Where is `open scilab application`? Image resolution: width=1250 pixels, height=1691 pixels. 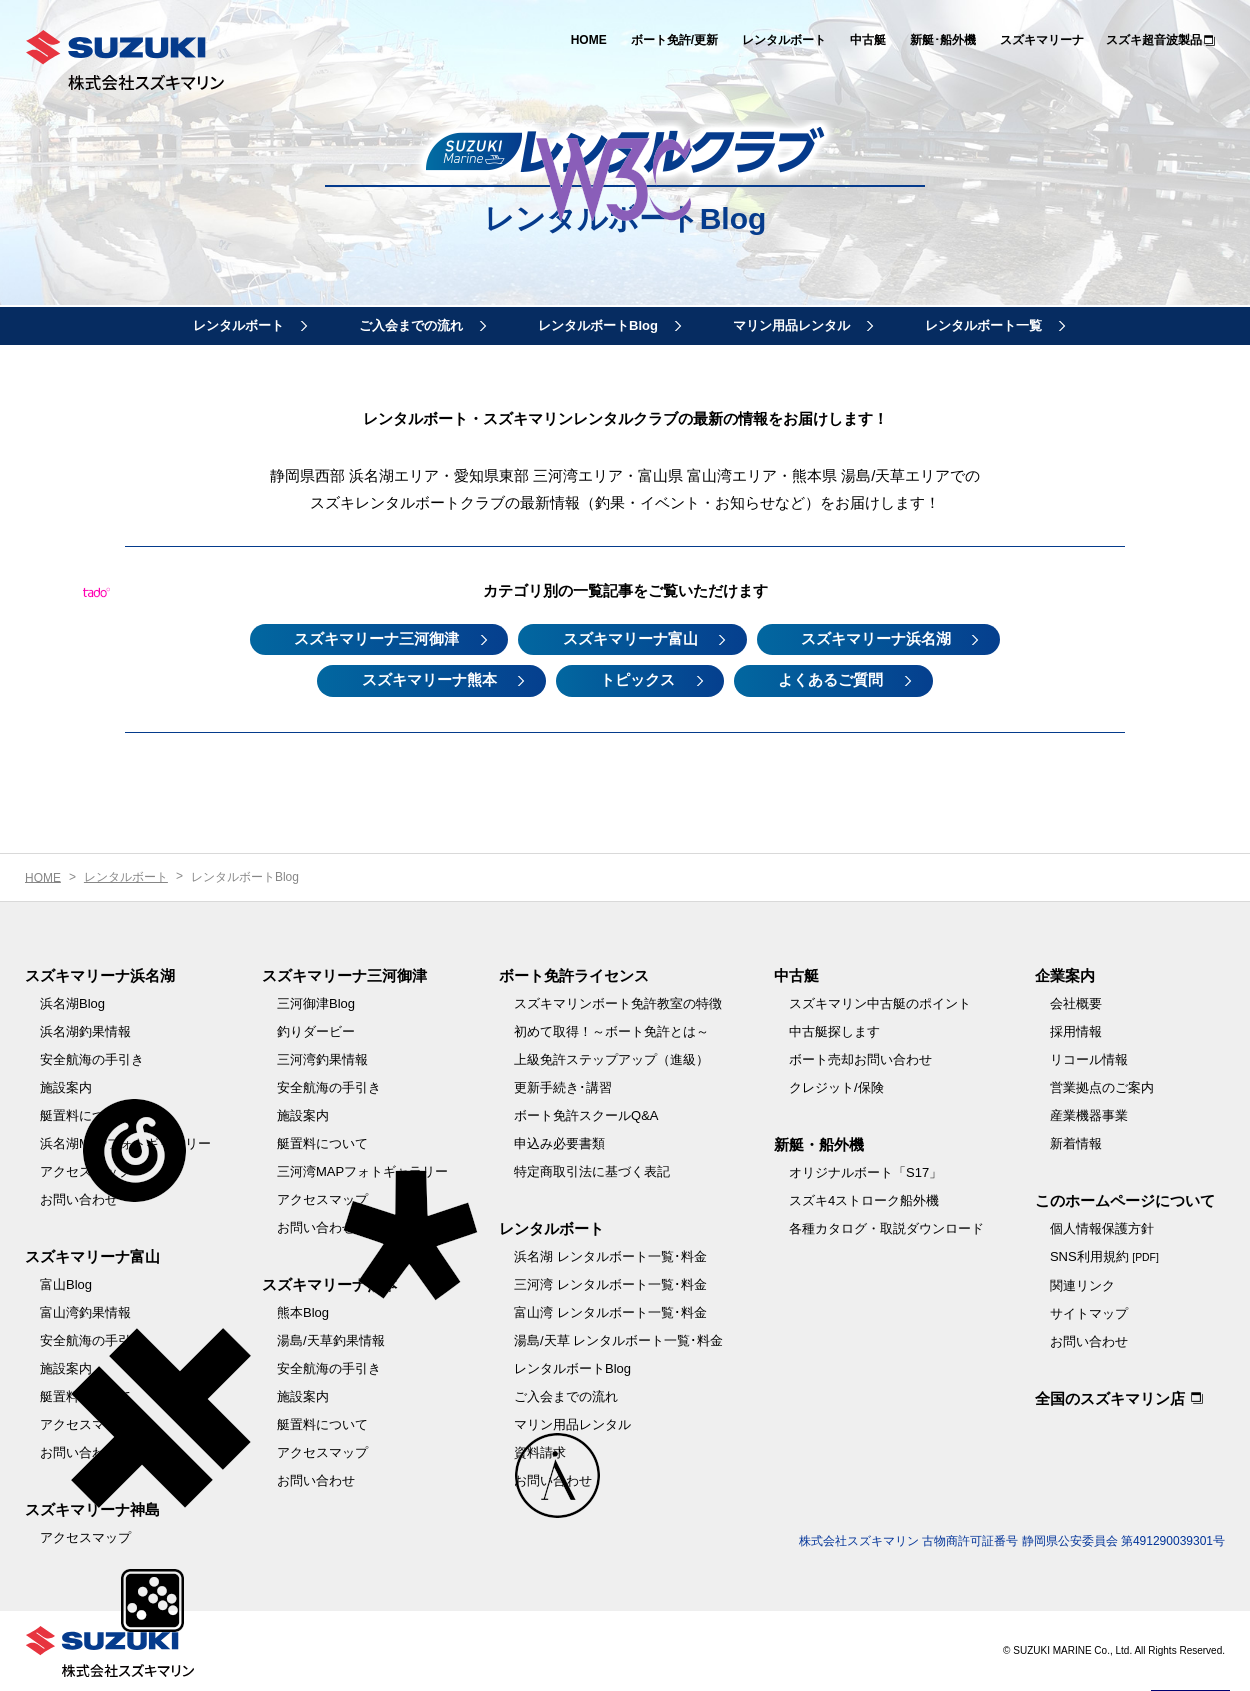
open scilab application is located at coordinates (152, 1600).